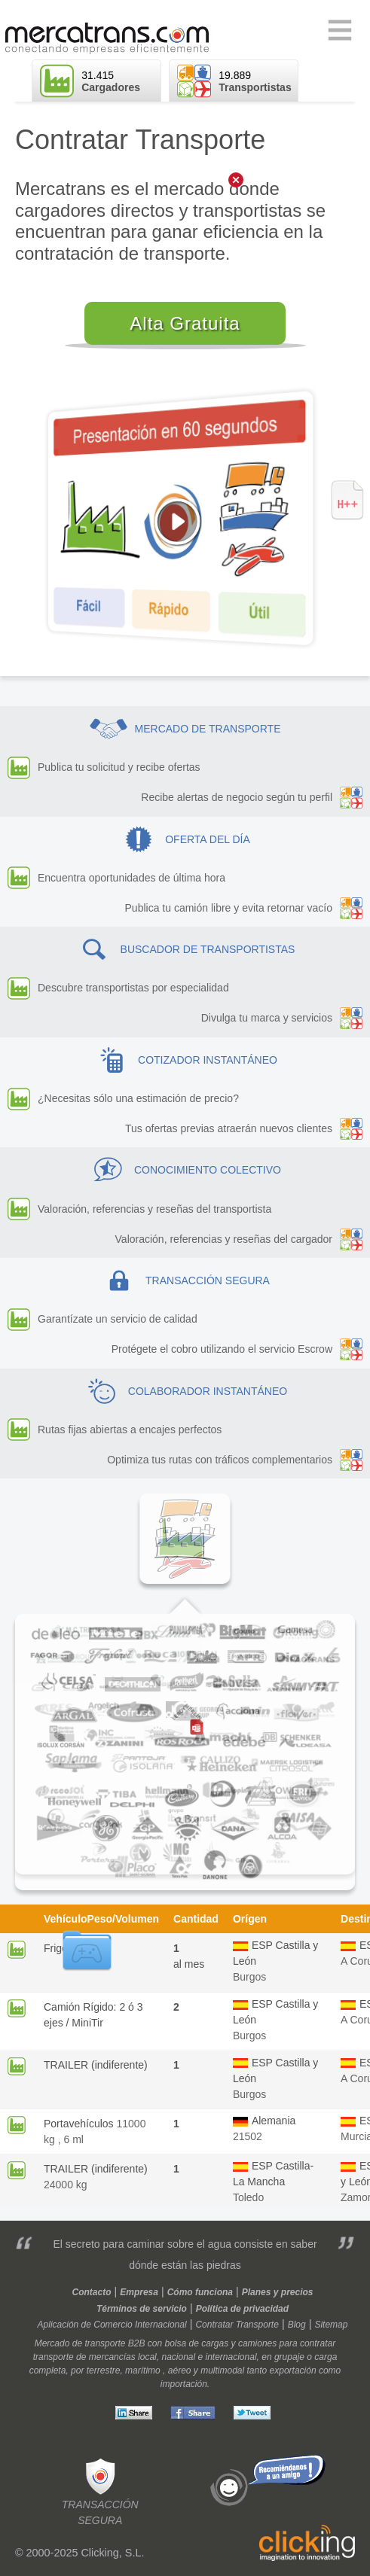 The image size is (370, 2576). I want to click on open your games folder, so click(87, 1950).